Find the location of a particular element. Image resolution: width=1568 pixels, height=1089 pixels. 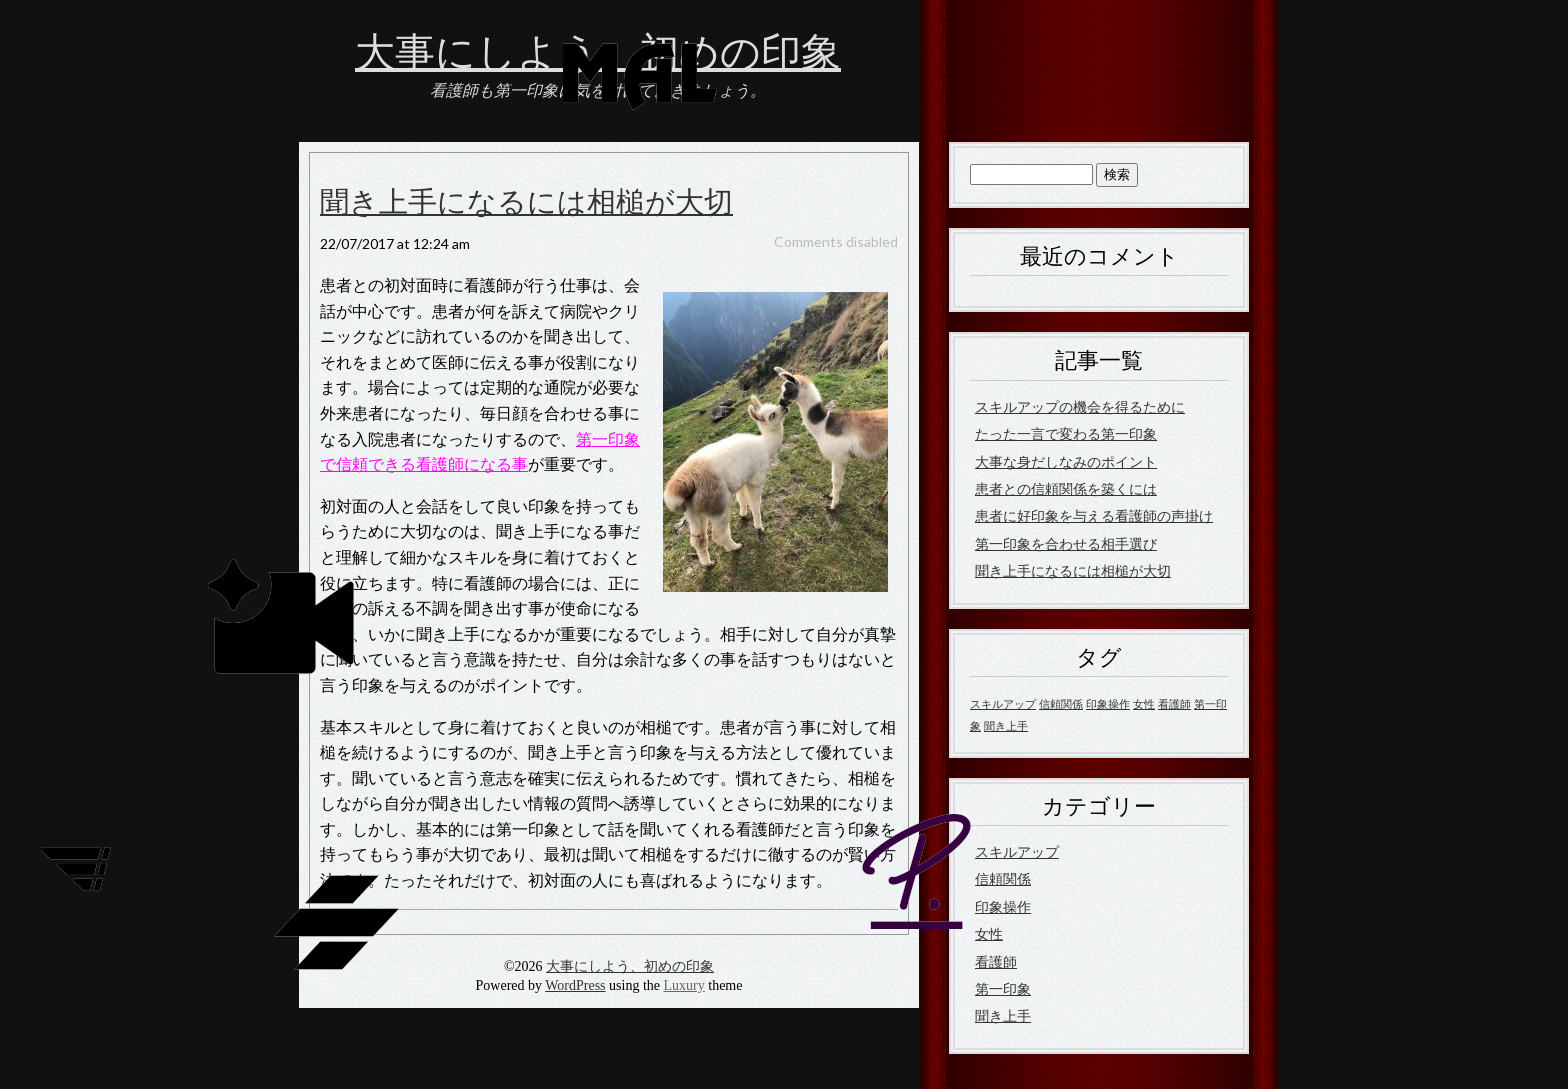

hermes brand logo is located at coordinates (76, 869).